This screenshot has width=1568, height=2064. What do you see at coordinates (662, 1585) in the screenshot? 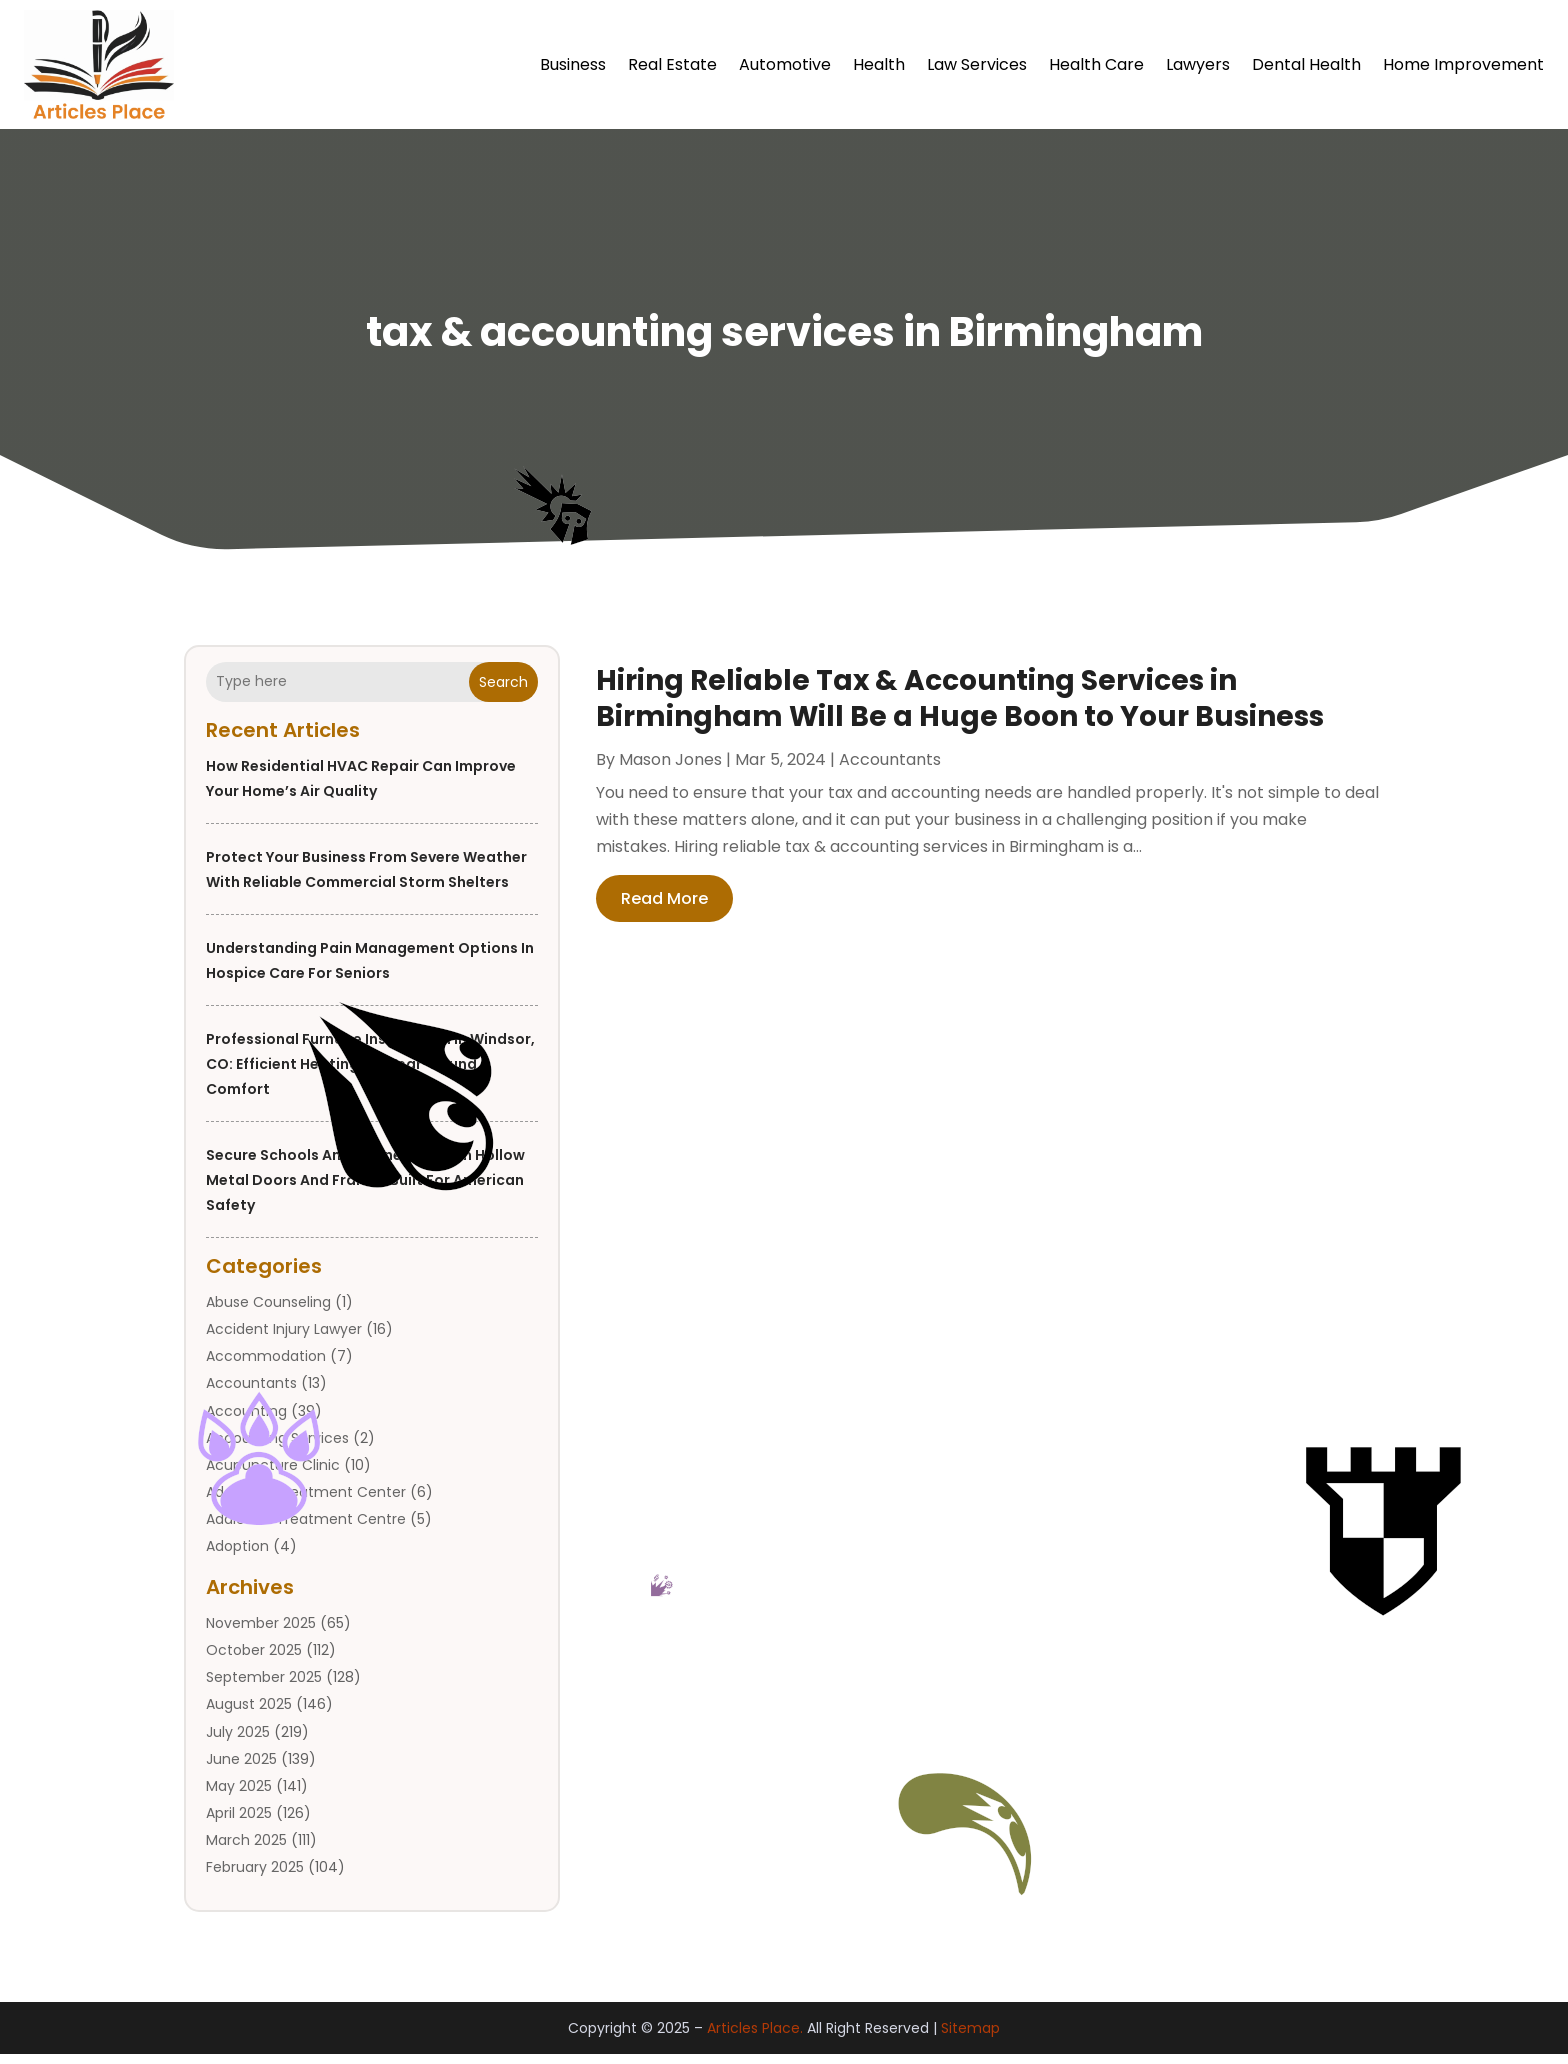
I see `indicates a system crash or critical error` at bounding box center [662, 1585].